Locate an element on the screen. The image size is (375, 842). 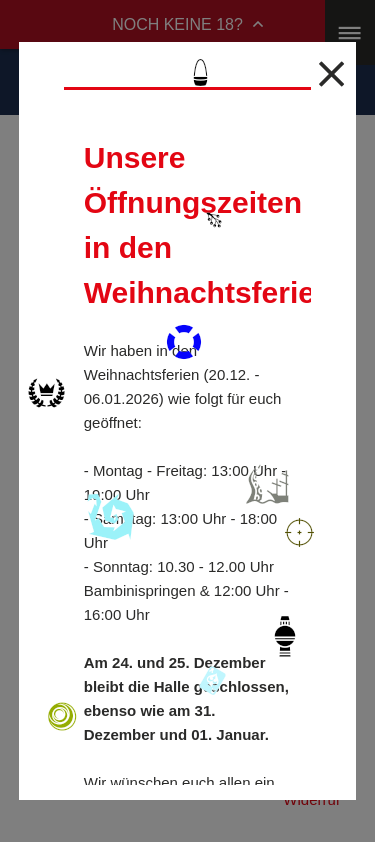
access help or support center is located at coordinates (184, 342).